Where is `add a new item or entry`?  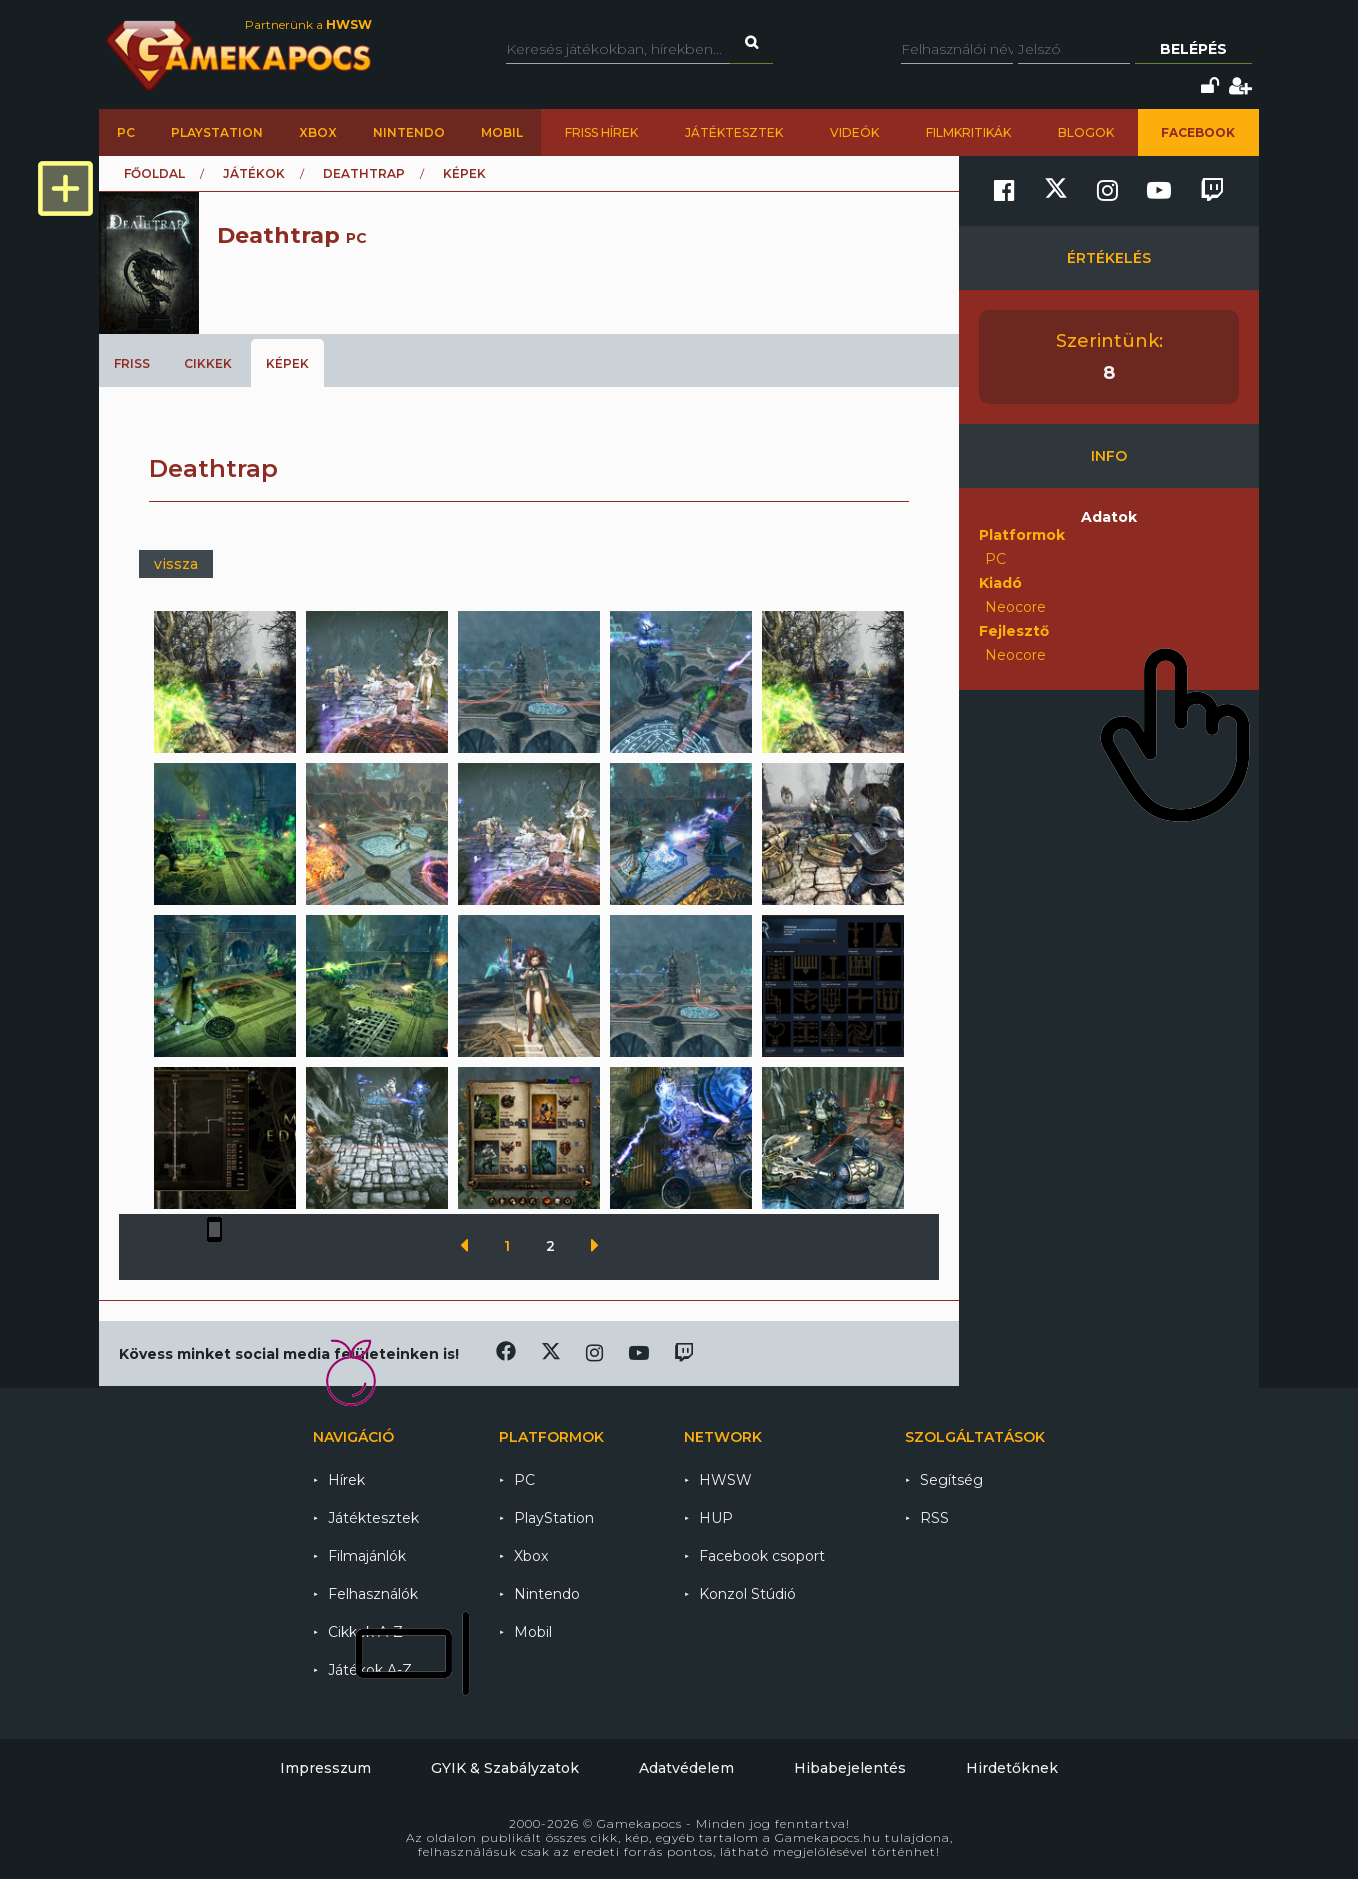 add a new item or entry is located at coordinates (65, 188).